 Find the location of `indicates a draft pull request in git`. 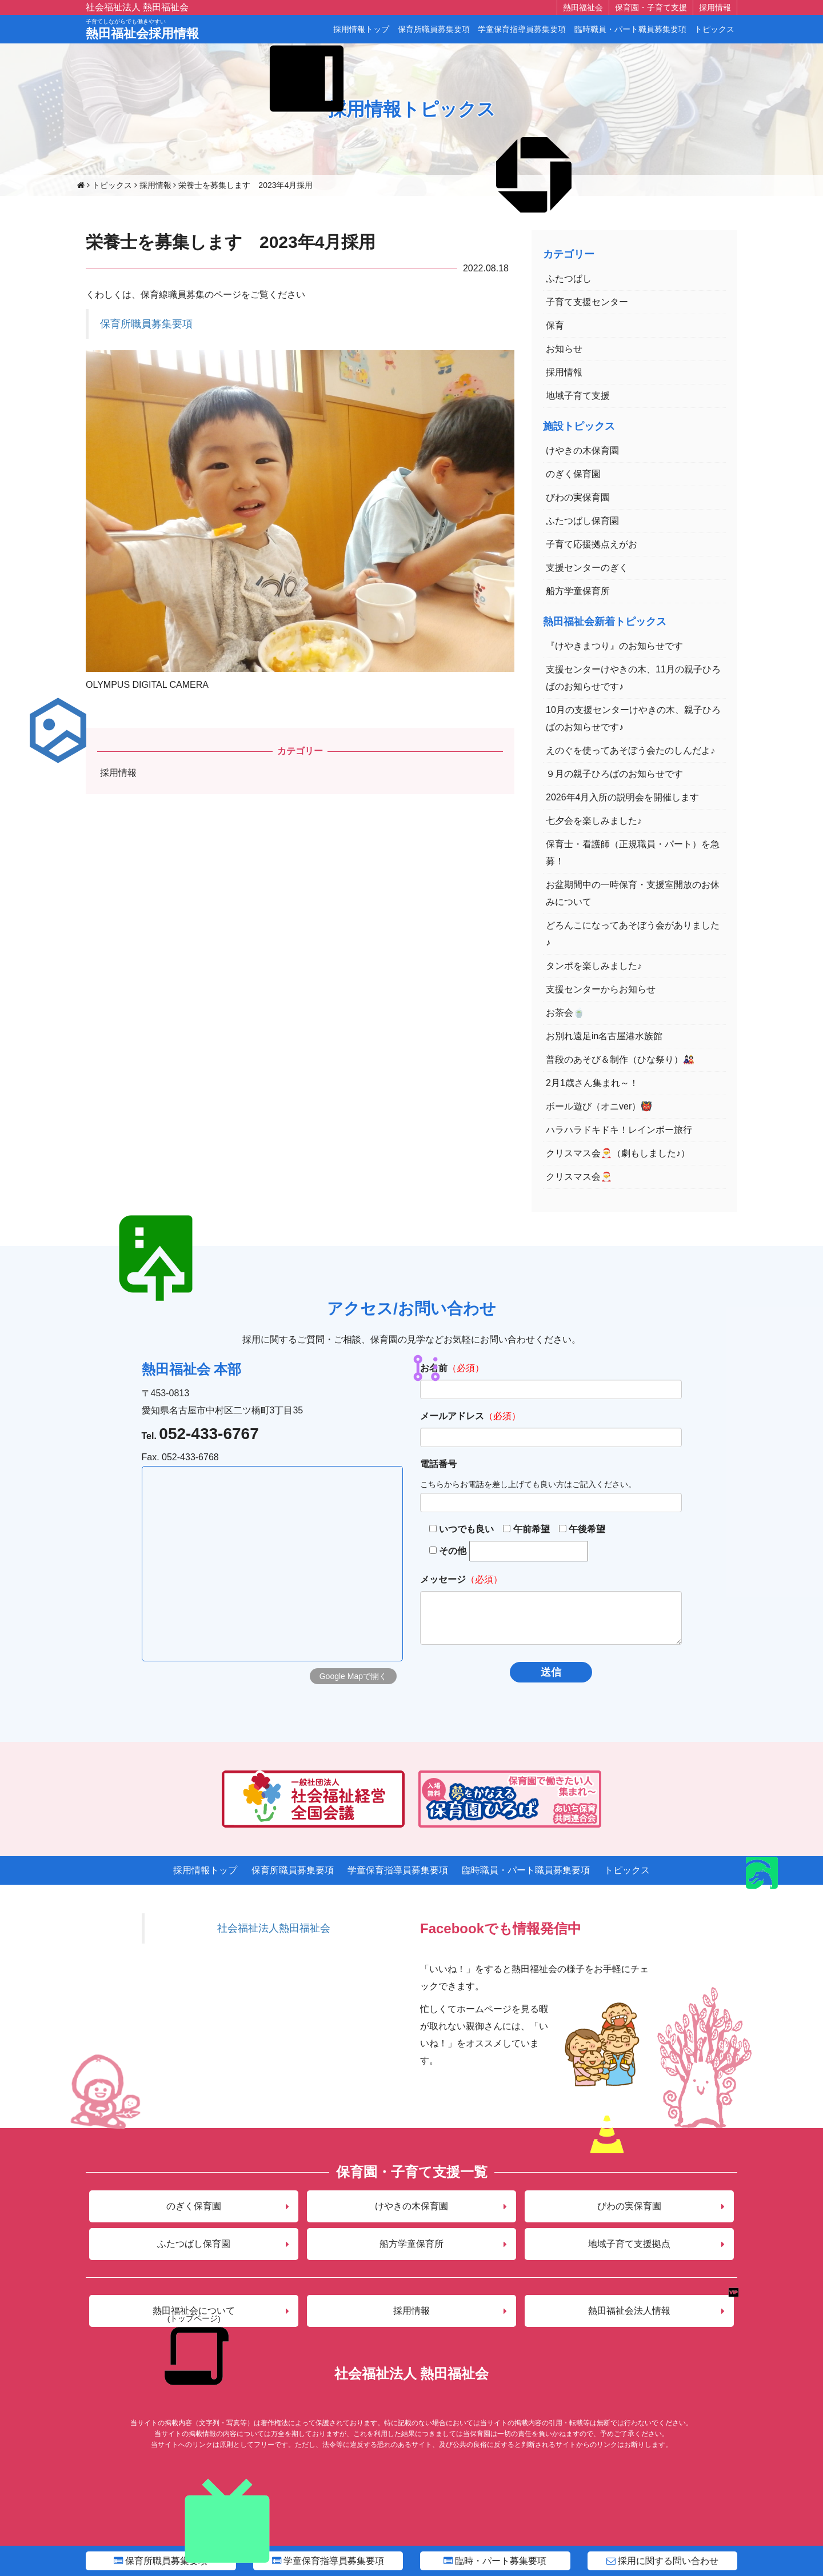

indicates a draft pull request in git is located at coordinates (426, 1368).